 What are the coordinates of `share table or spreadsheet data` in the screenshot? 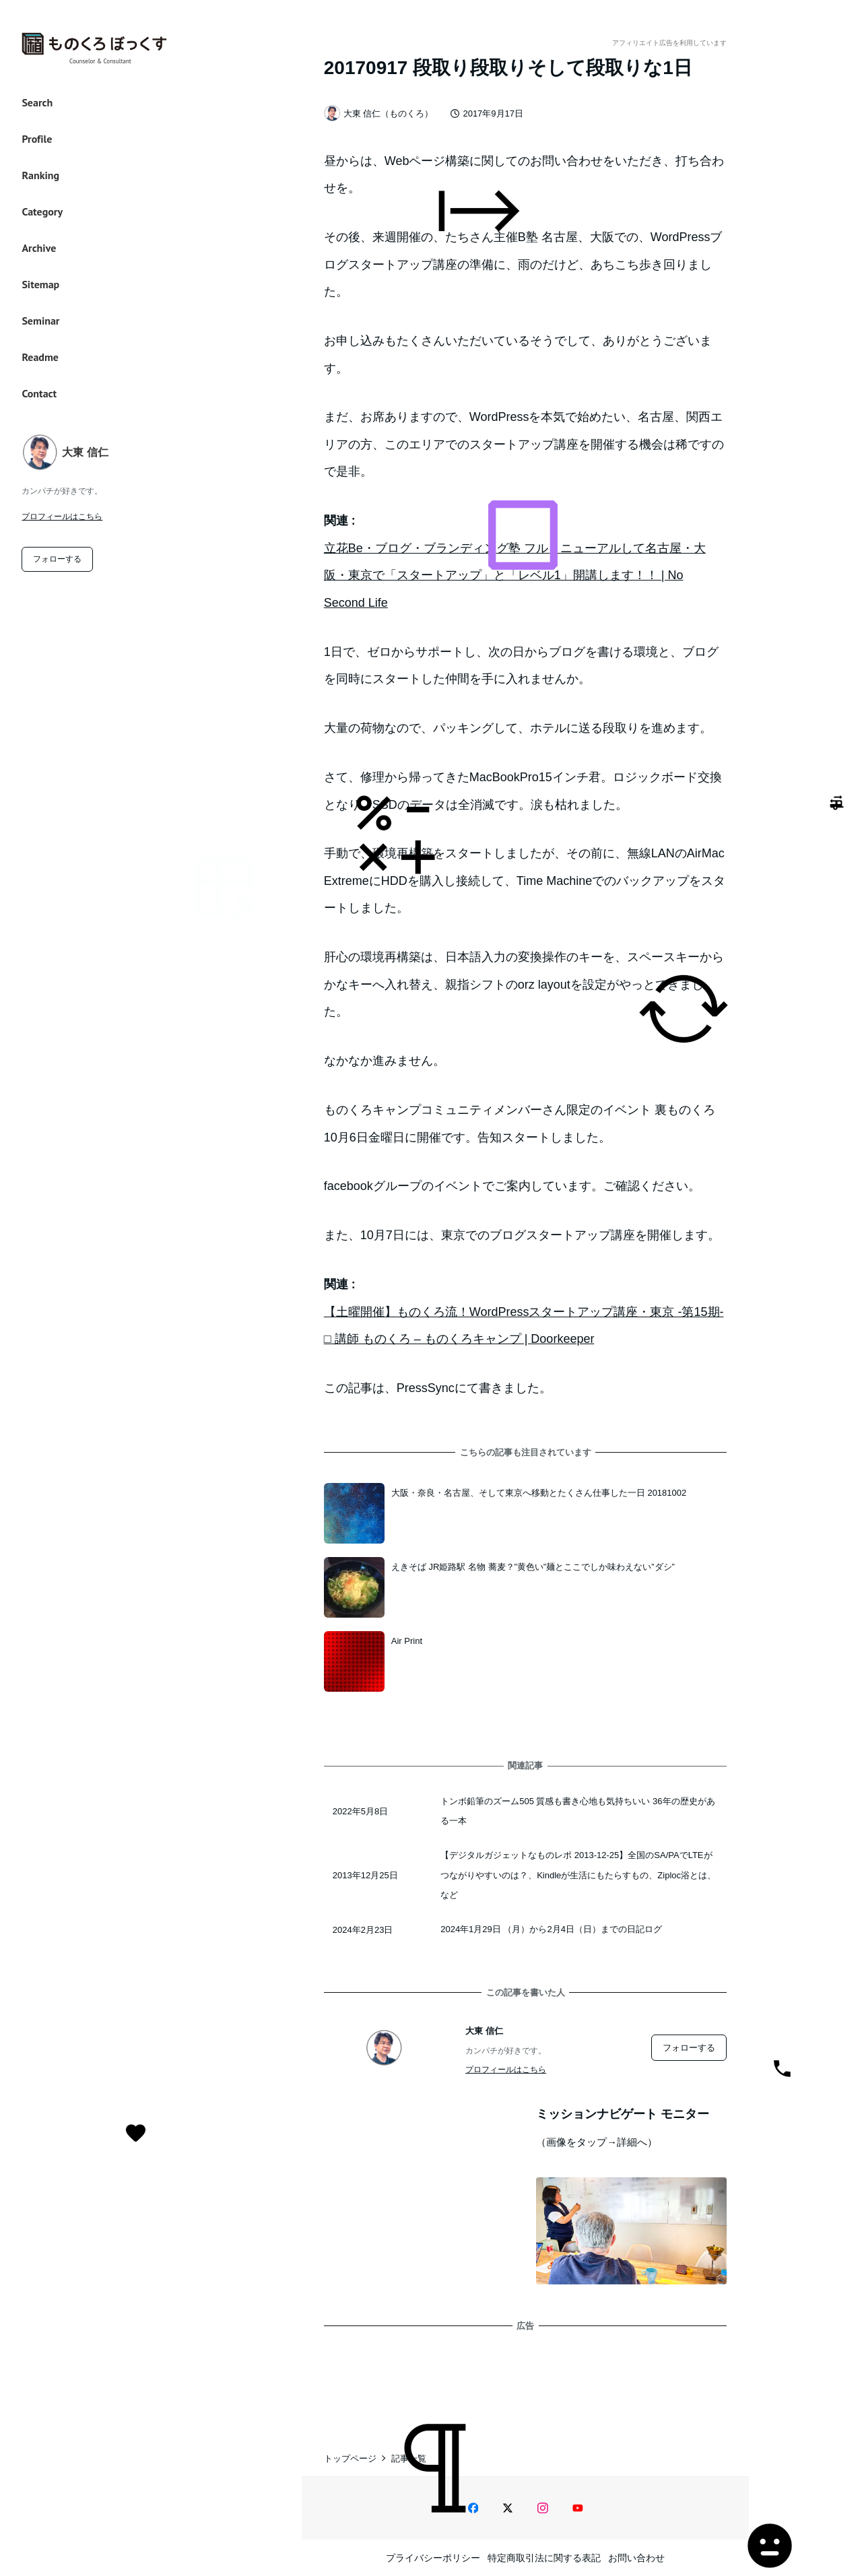 It's located at (224, 886).